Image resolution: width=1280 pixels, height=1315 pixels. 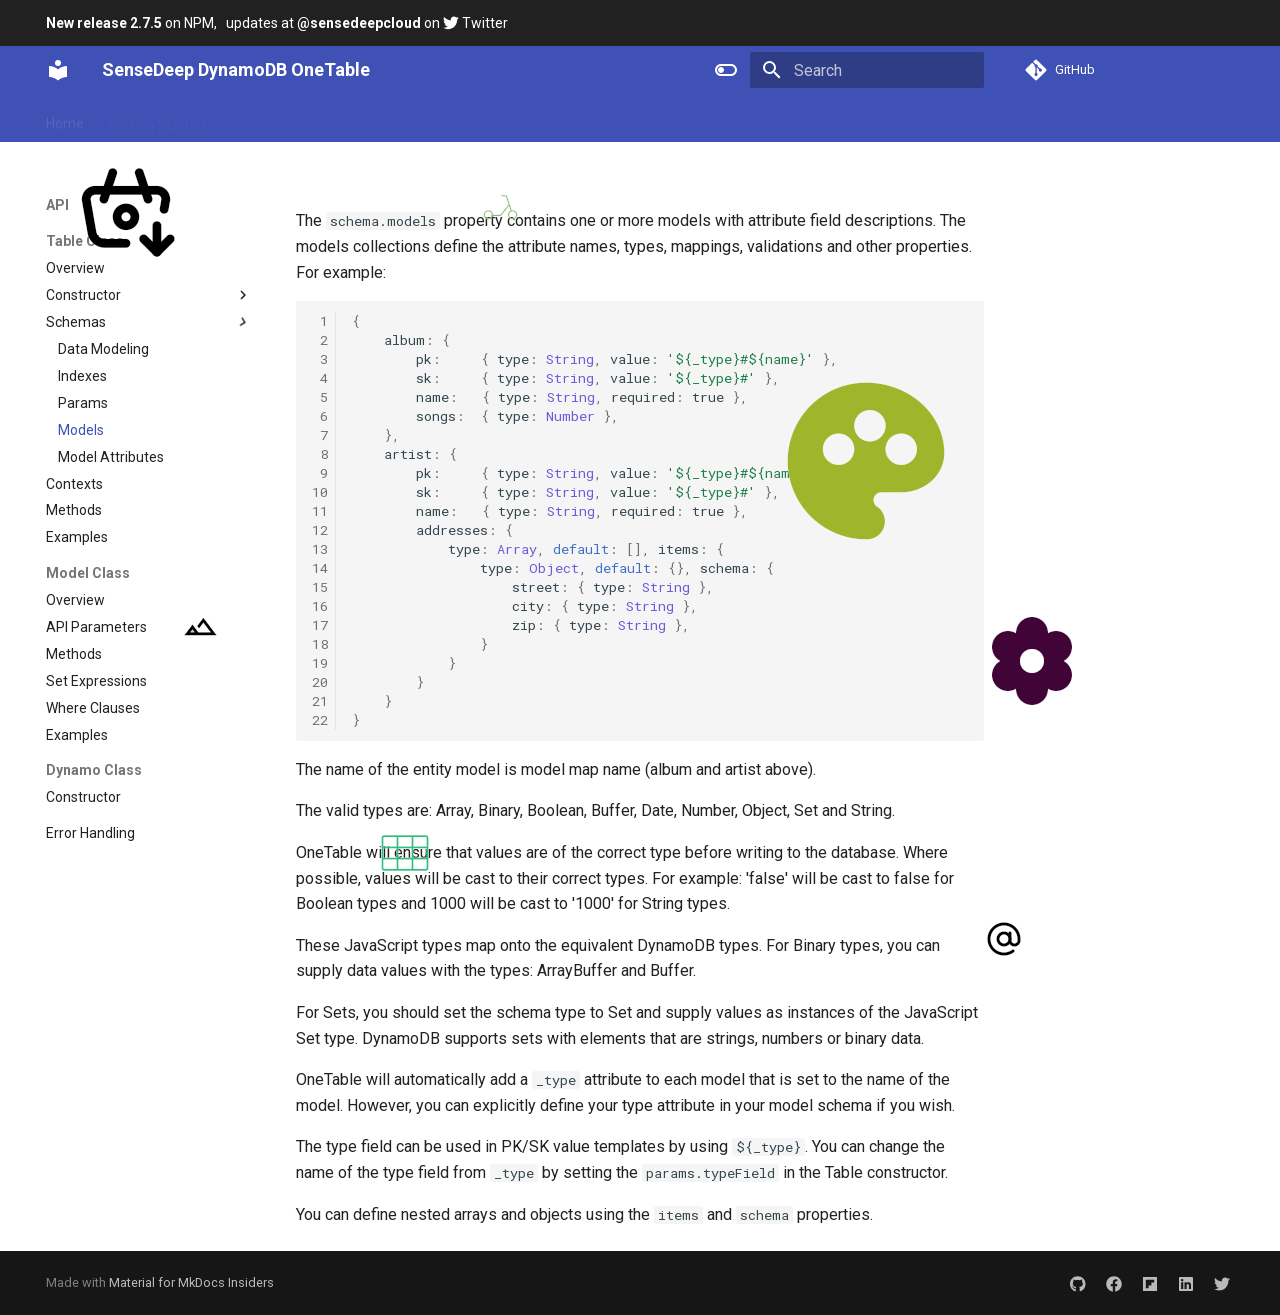 What do you see at coordinates (1032, 661) in the screenshot?
I see `access garden or plant-related features` at bounding box center [1032, 661].